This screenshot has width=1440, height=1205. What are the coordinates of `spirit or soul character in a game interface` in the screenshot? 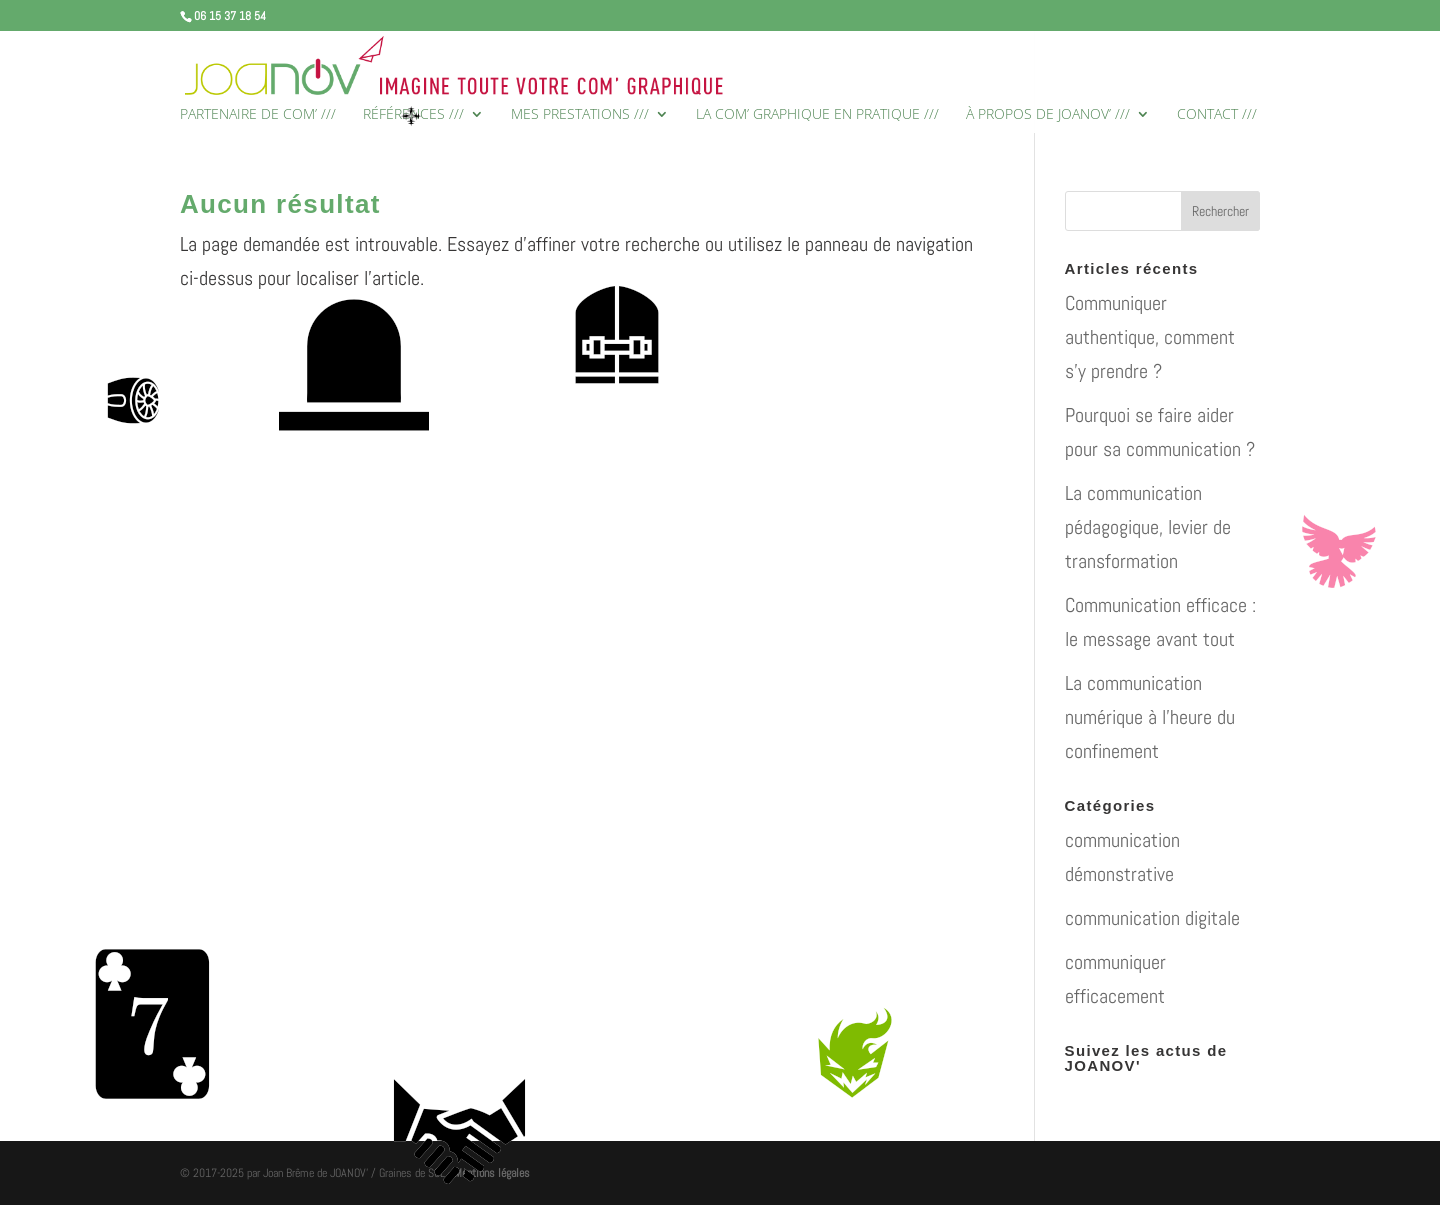 It's located at (852, 1052).